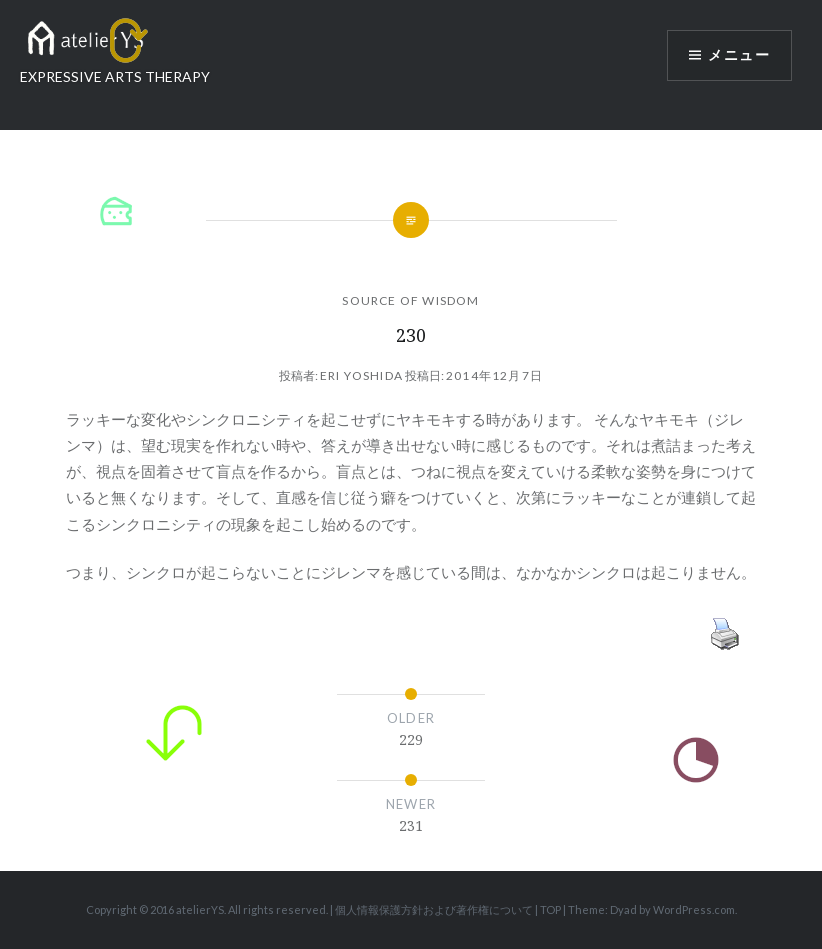 The height and width of the screenshot is (949, 822). Describe the element at coordinates (116, 211) in the screenshot. I see `browse dairy or cheese products` at that location.